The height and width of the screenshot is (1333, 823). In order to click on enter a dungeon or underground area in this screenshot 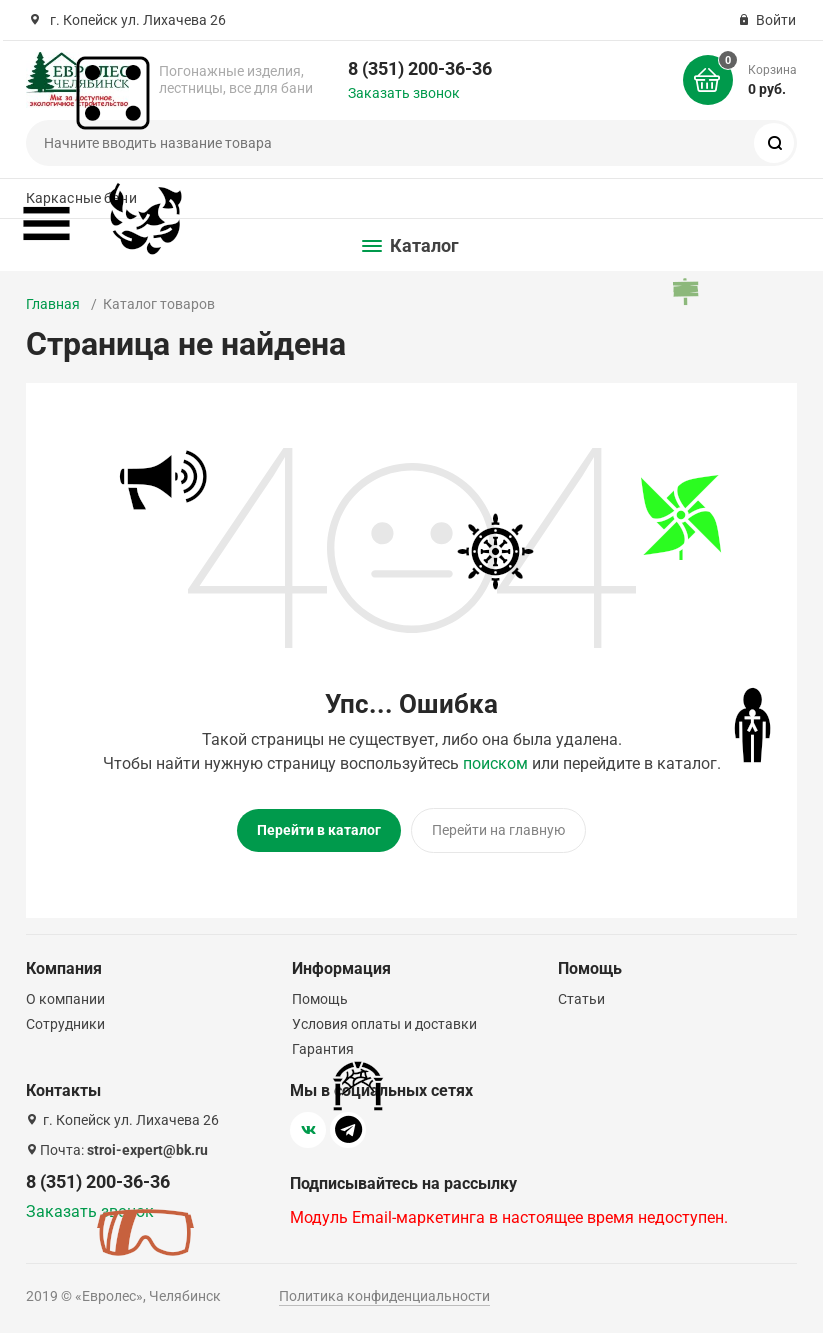, I will do `click(358, 1086)`.